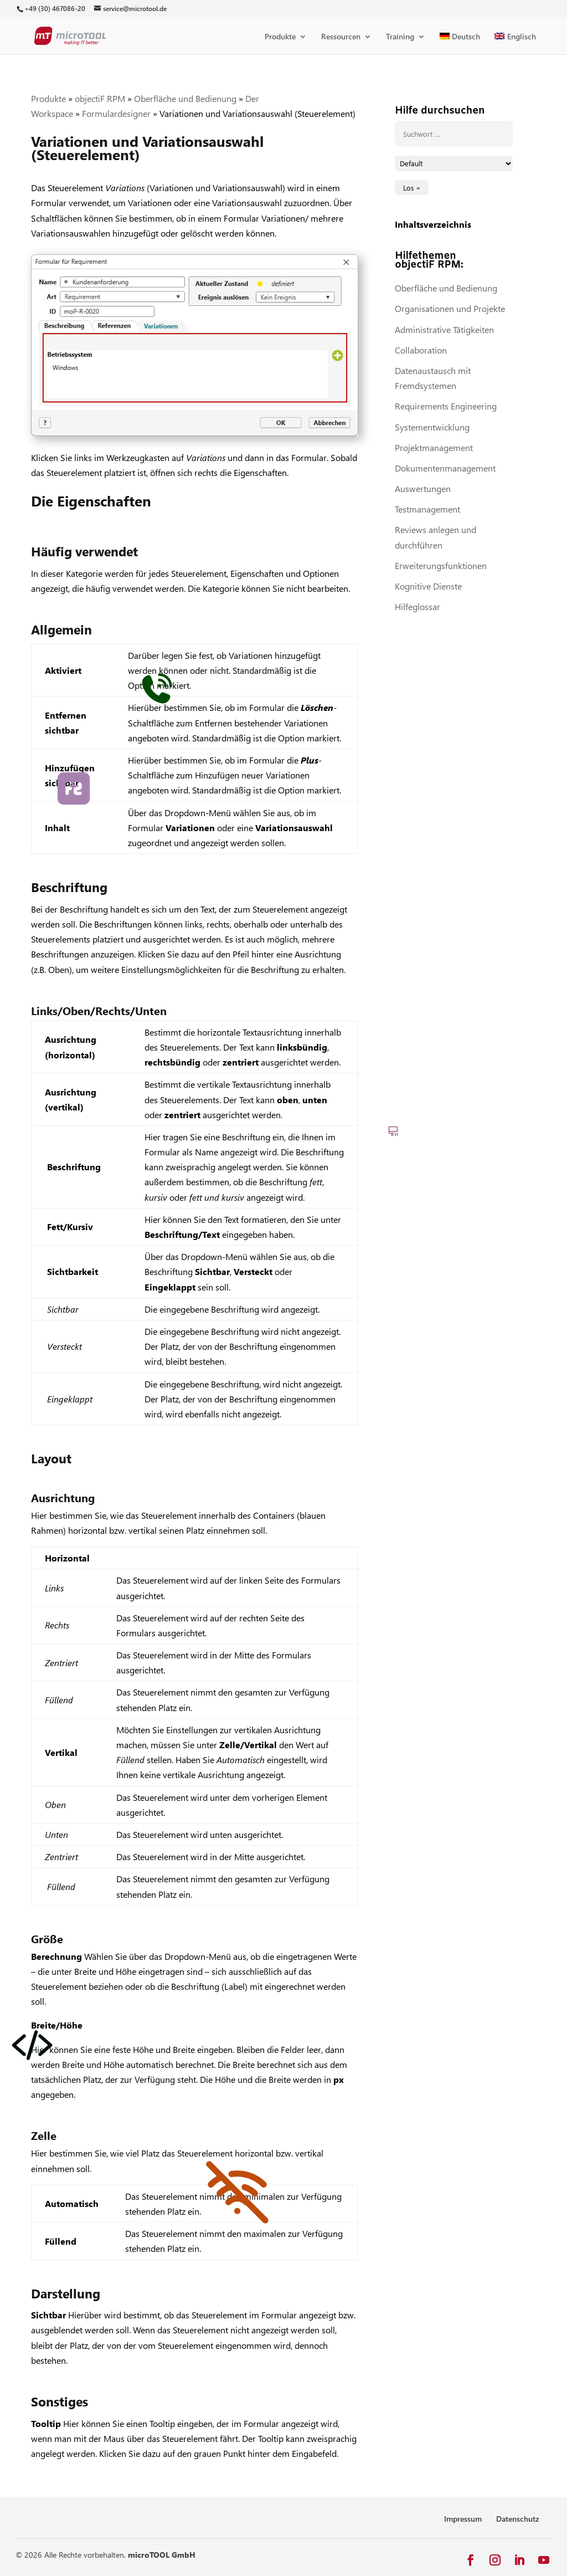 This screenshot has height=2576, width=567. I want to click on pause media playback on desktop display, so click(393, 1131).